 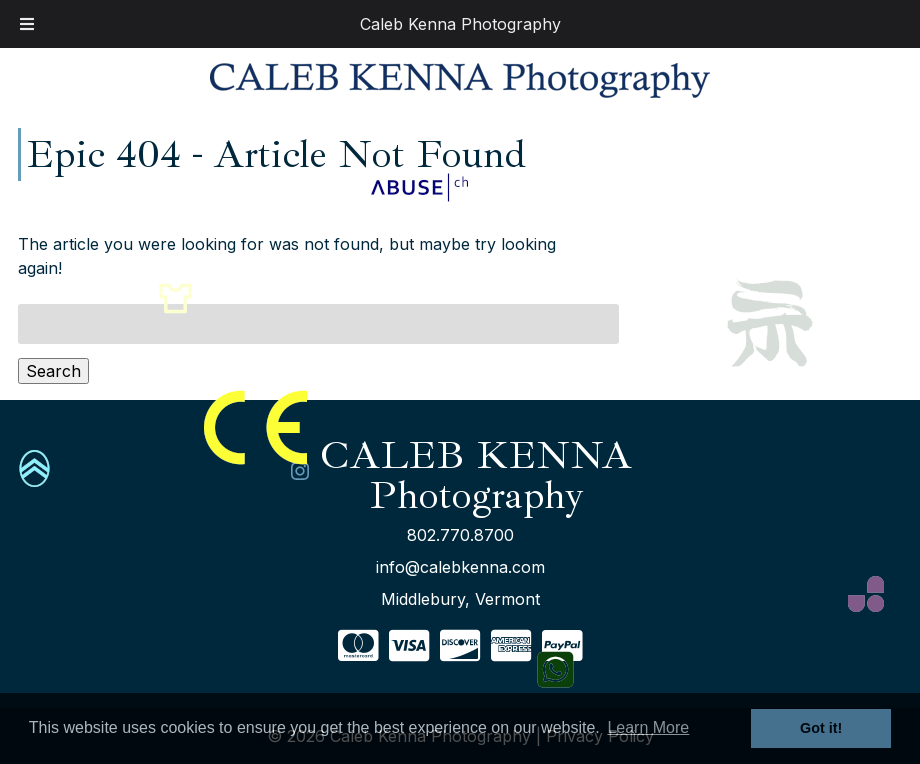 What do you see at coordinates (866, 594) in the screenshot?
I see `unocss framework logo` at bounding box center [866, 594].